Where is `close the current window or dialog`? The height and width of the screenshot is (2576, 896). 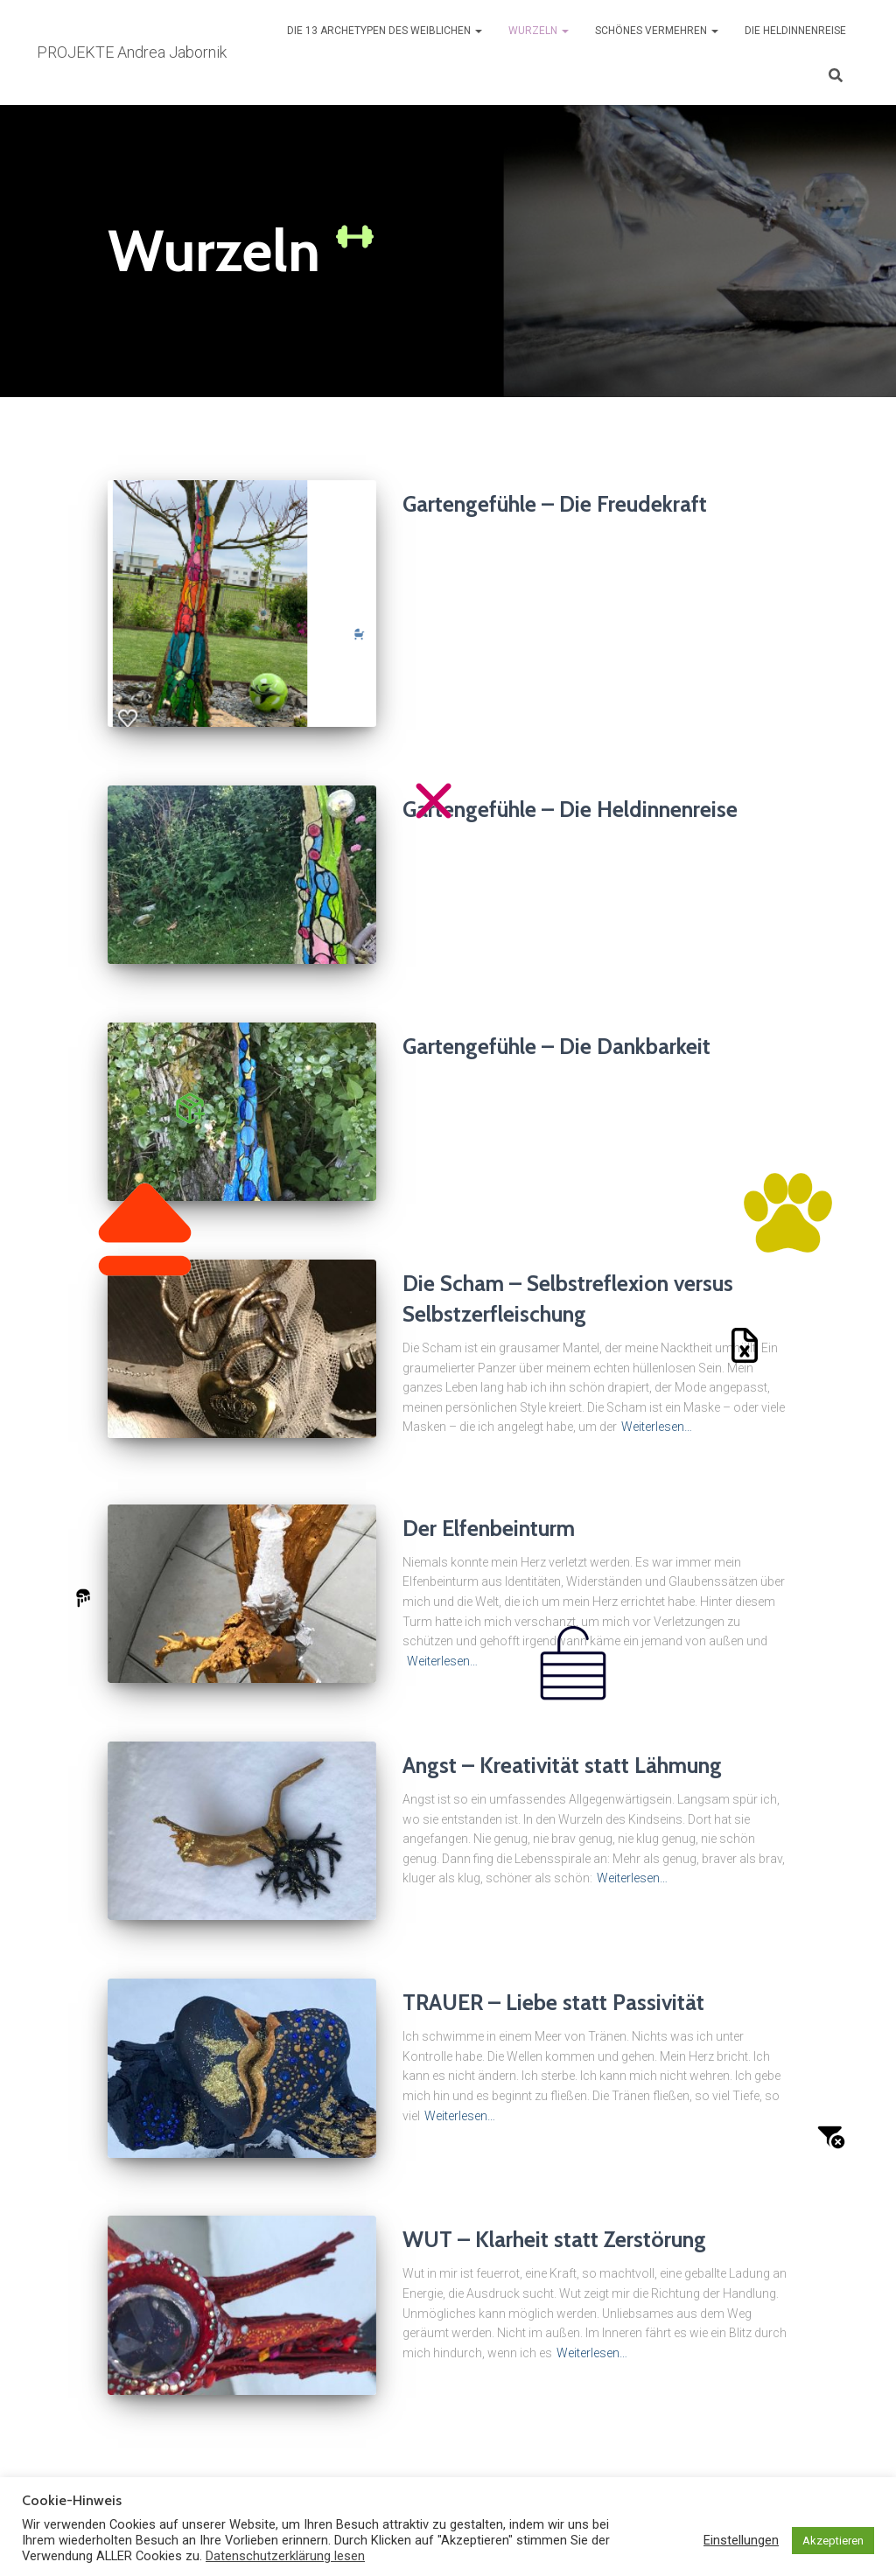 close the current window or dialog is located at coordinates (433, 800).